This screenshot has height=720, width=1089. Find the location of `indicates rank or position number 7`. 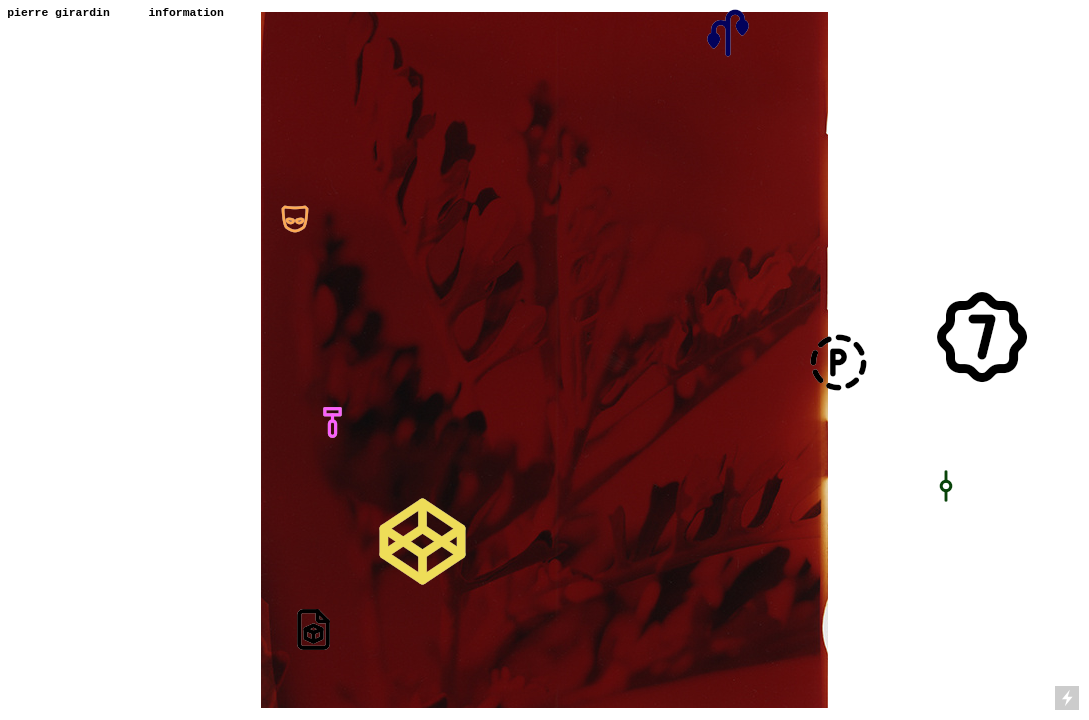

indicates rank or position number 7 is located at coordinates (982, 337).